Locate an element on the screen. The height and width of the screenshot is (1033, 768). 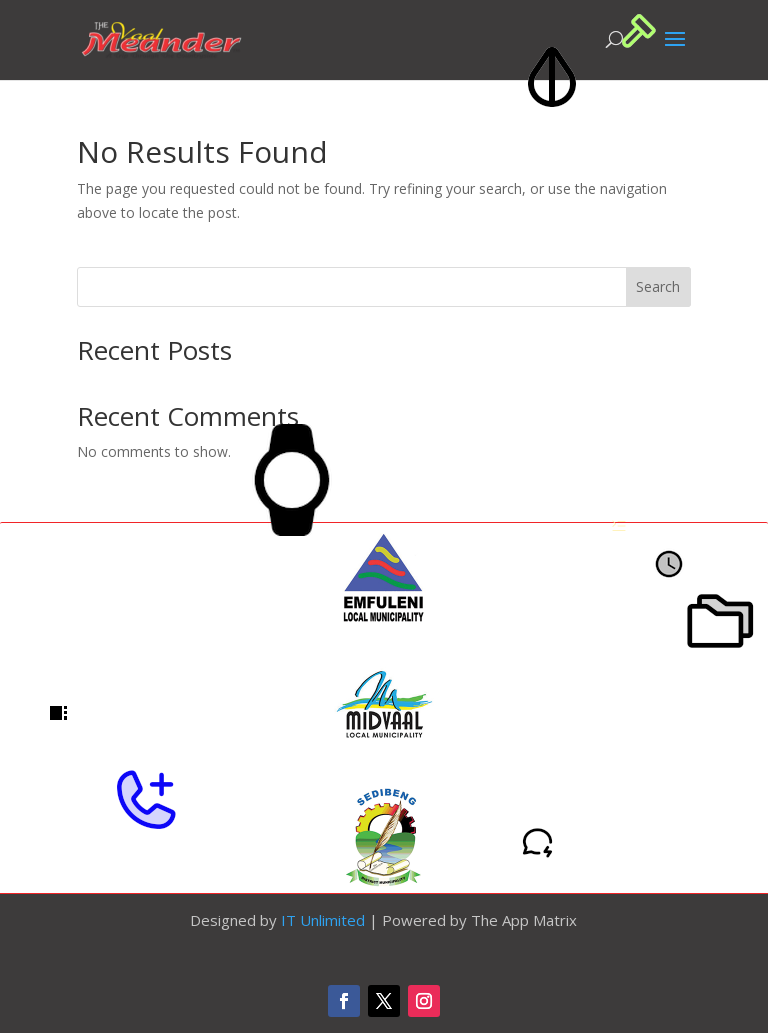
add a new contact is located at coordinates (147, 798).